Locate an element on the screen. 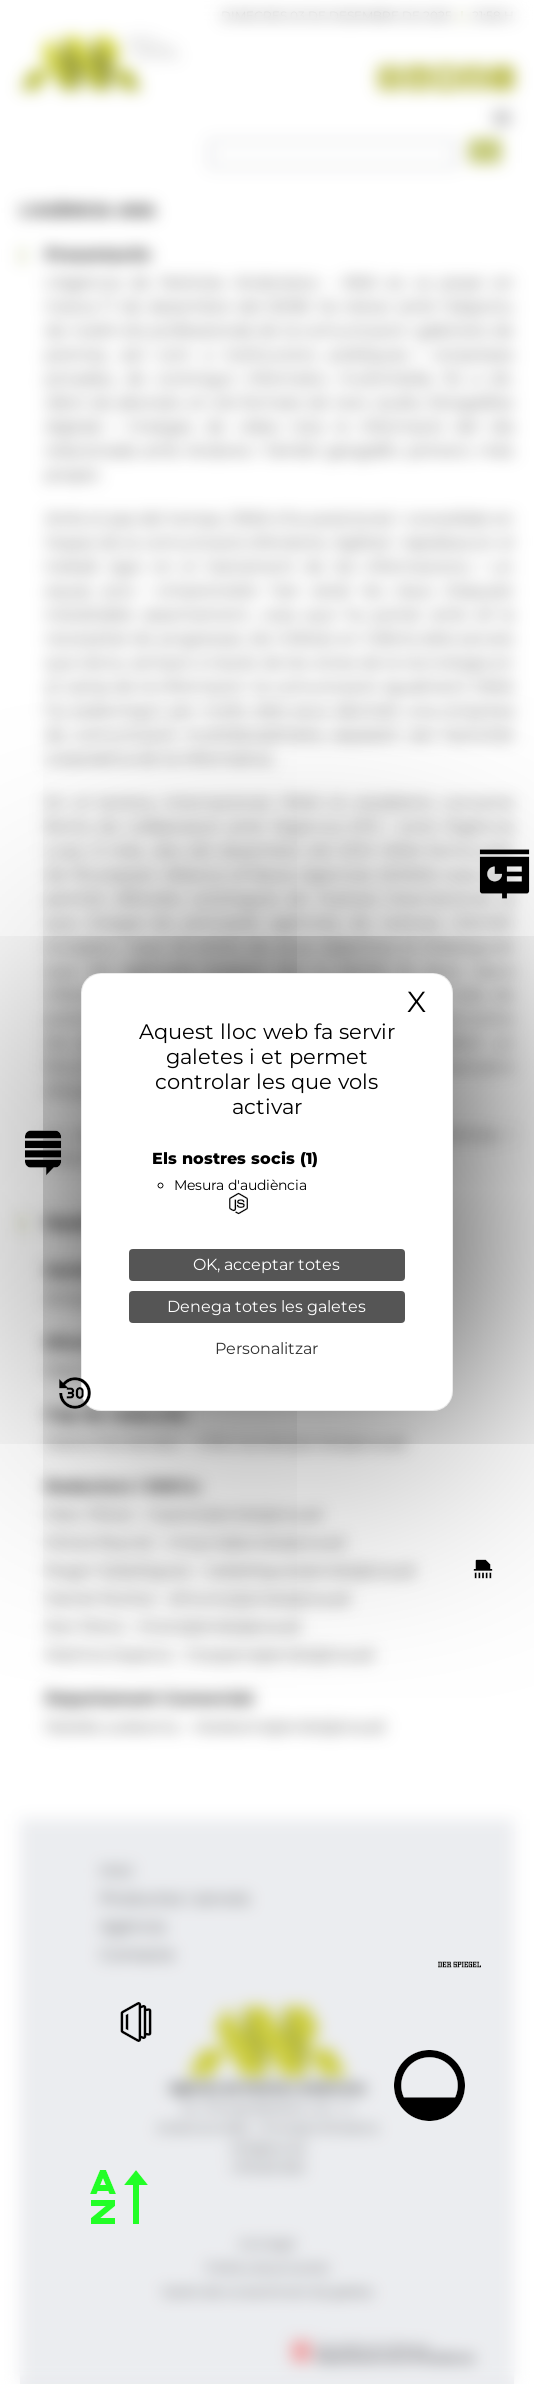  visit Der Spiegel news website is located at coordinates (459, 1964).